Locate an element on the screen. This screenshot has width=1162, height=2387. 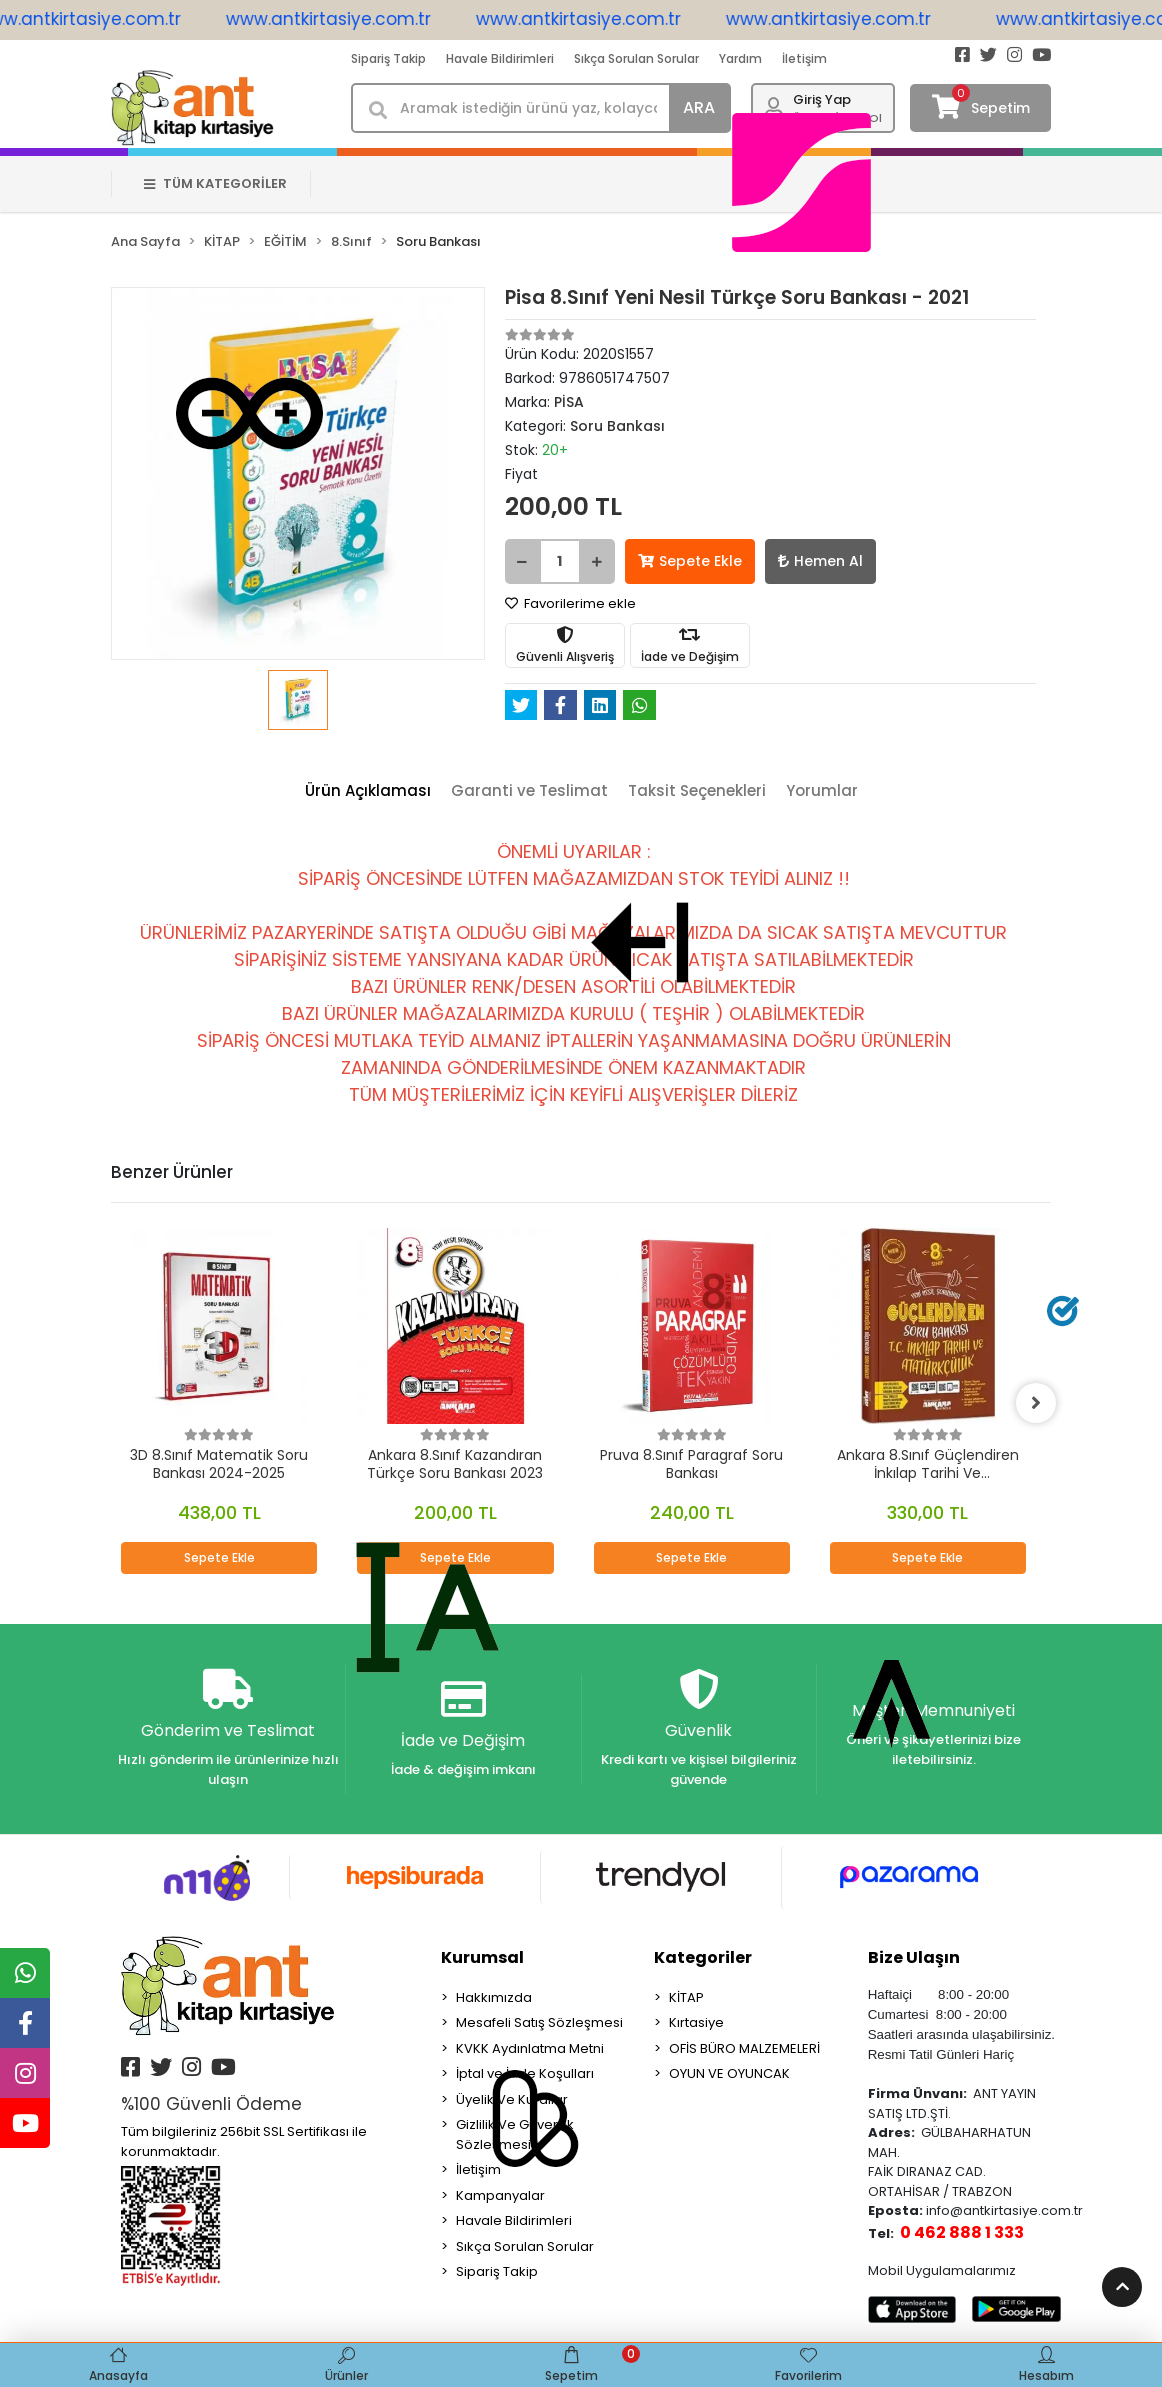
adjust text line height spacing is located at coordinates (428, 1607).